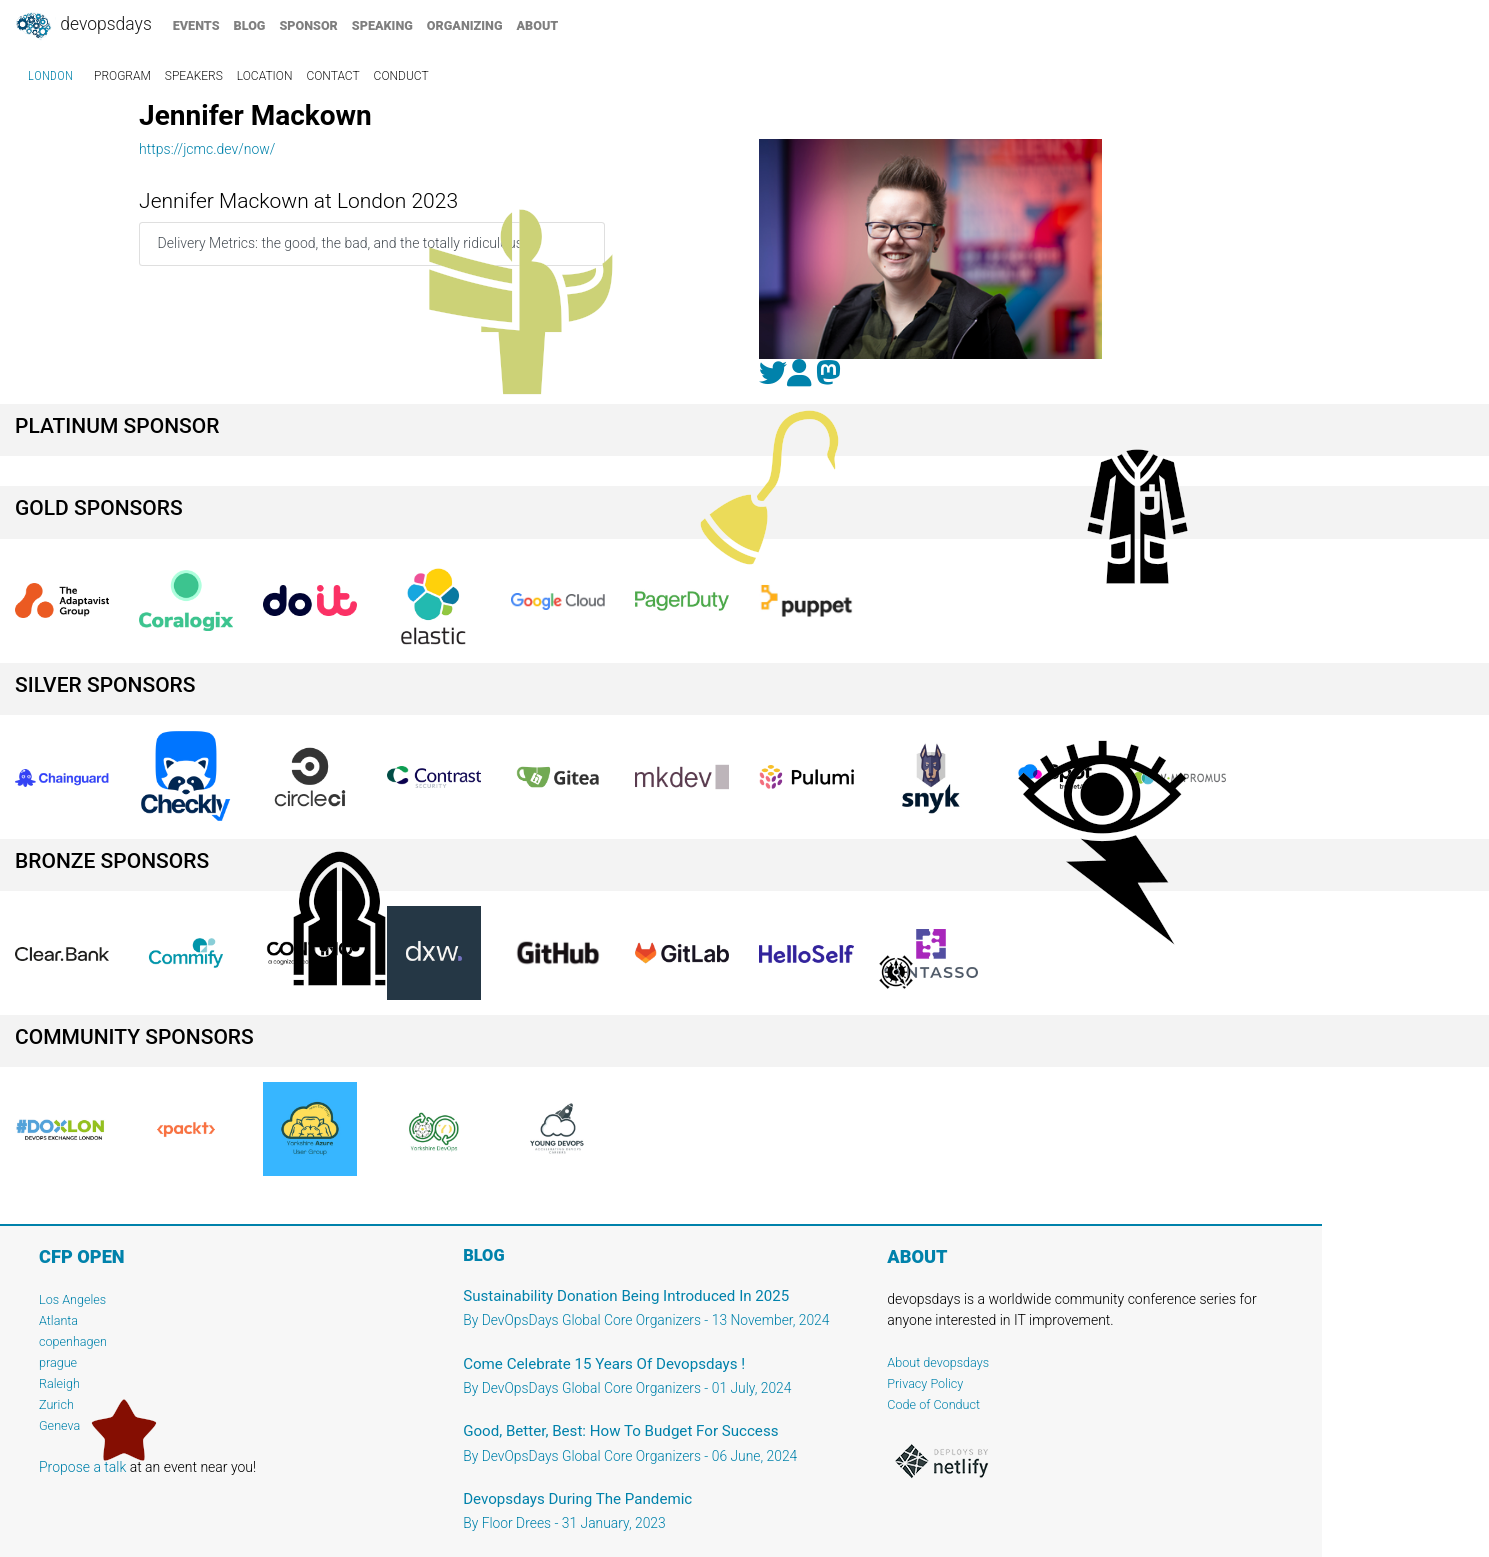 The width and height of the screenshot is (1489, 1557). Describe the element at coordinates (1137, 516) in the screenshot. I see `access science or laboratory features` at that location.